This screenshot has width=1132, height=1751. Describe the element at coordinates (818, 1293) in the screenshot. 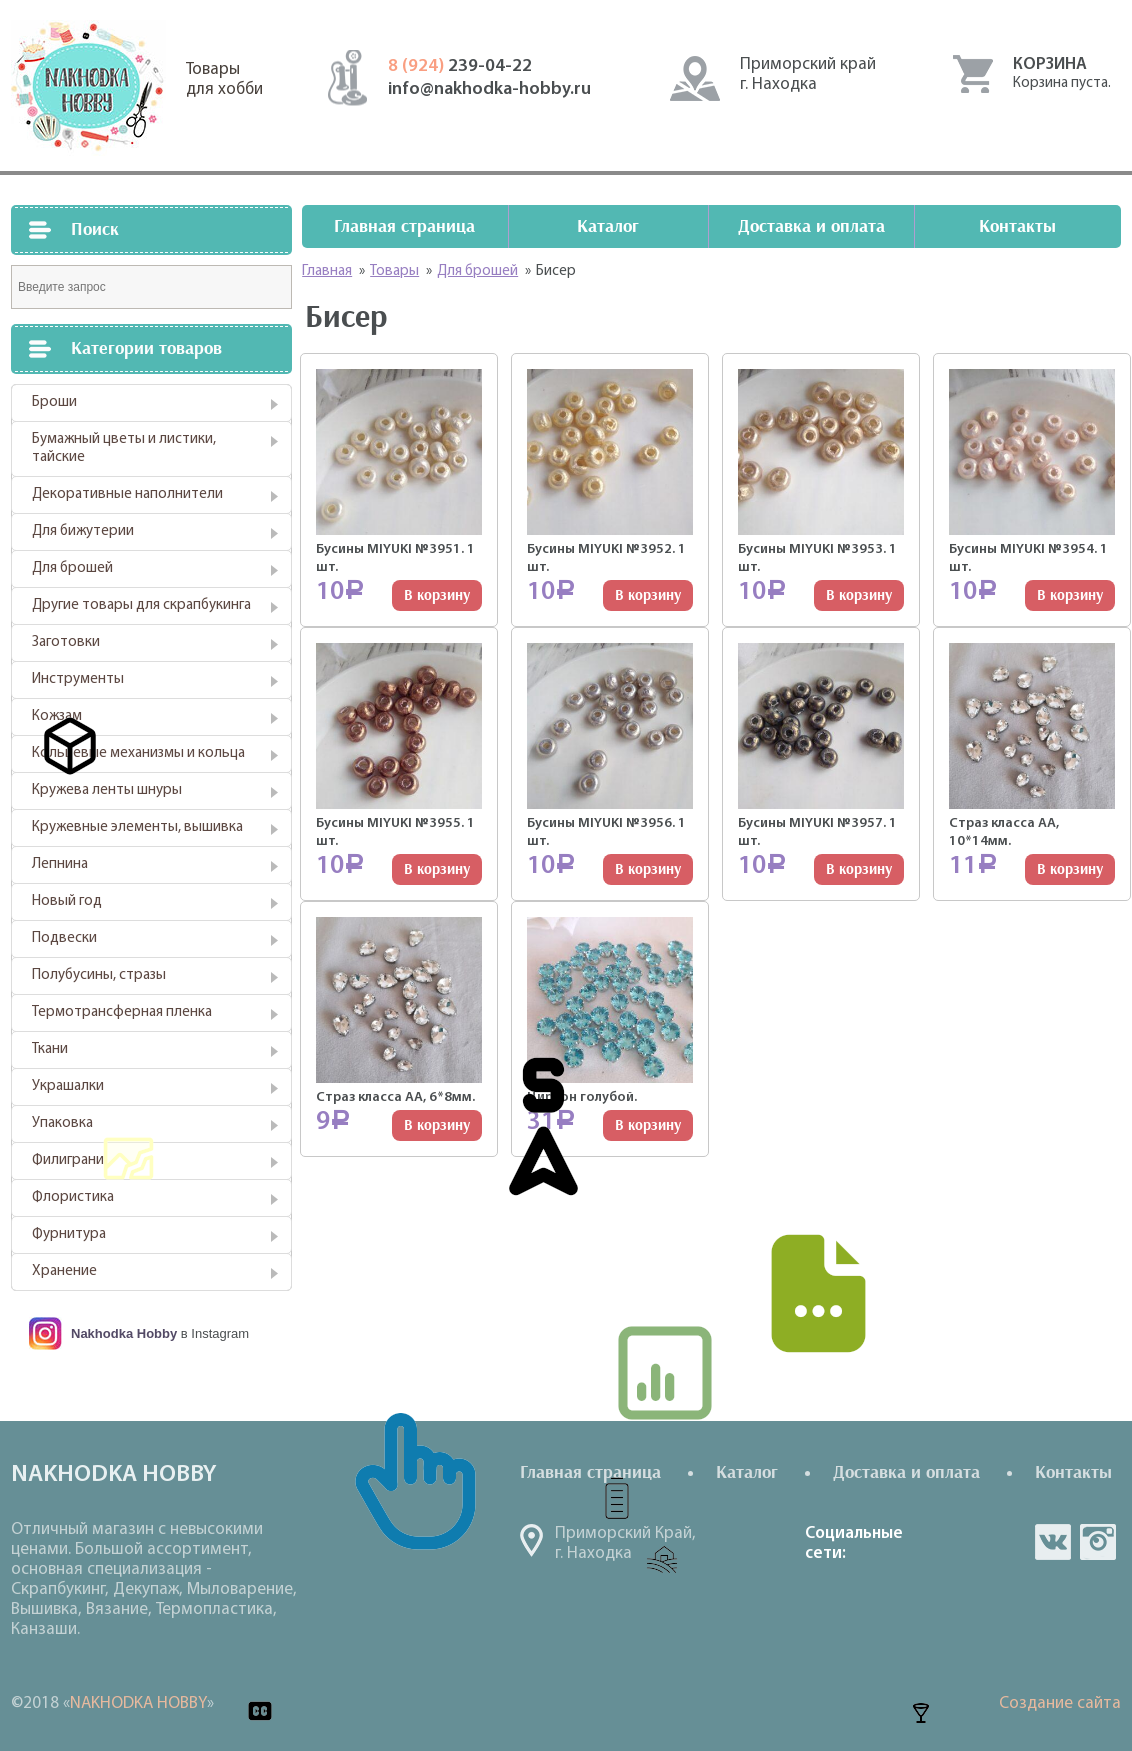

I see `view file details or additional options` at that location.